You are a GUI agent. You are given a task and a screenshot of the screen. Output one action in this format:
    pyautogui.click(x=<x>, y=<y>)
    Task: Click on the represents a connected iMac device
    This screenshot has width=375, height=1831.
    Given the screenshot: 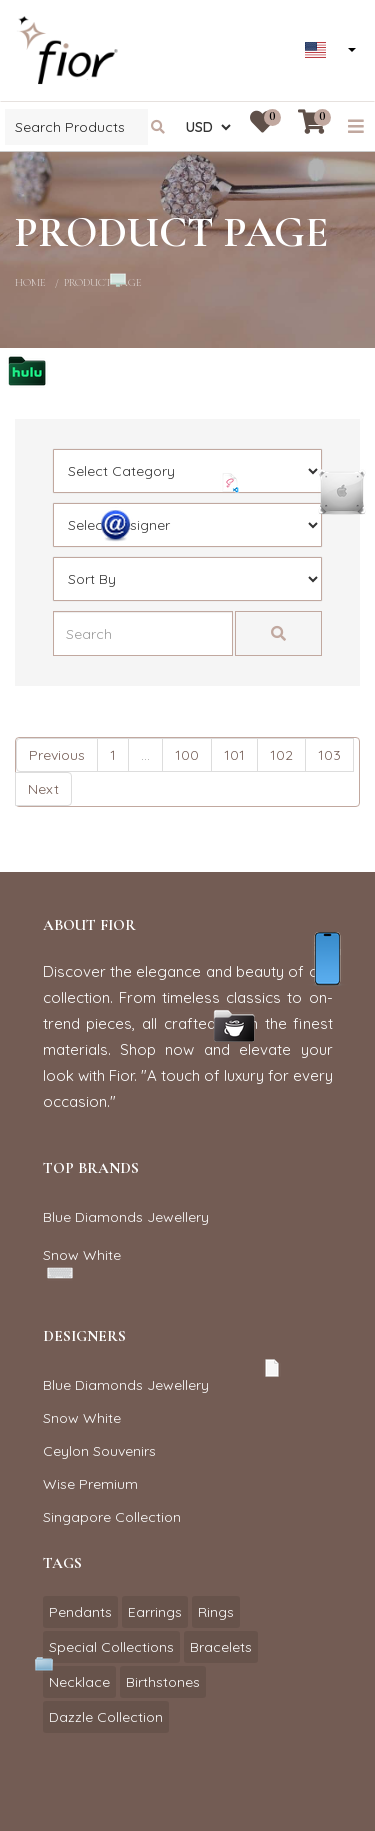 What is the action you would take?
    pyautogui.click(x=118, y=280)
    